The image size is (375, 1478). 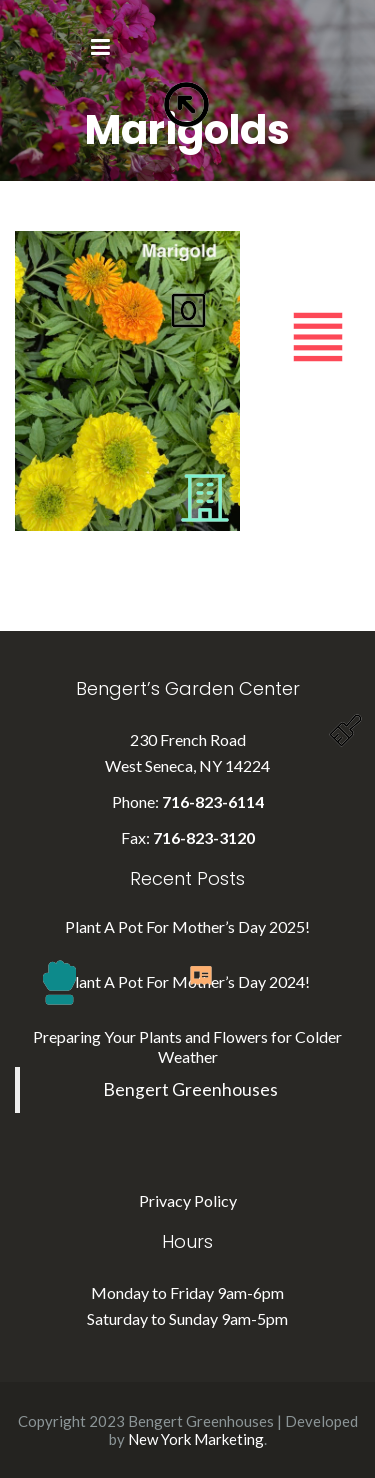 I want to click on access painting or drawing tools, so click(x=346, y=730).